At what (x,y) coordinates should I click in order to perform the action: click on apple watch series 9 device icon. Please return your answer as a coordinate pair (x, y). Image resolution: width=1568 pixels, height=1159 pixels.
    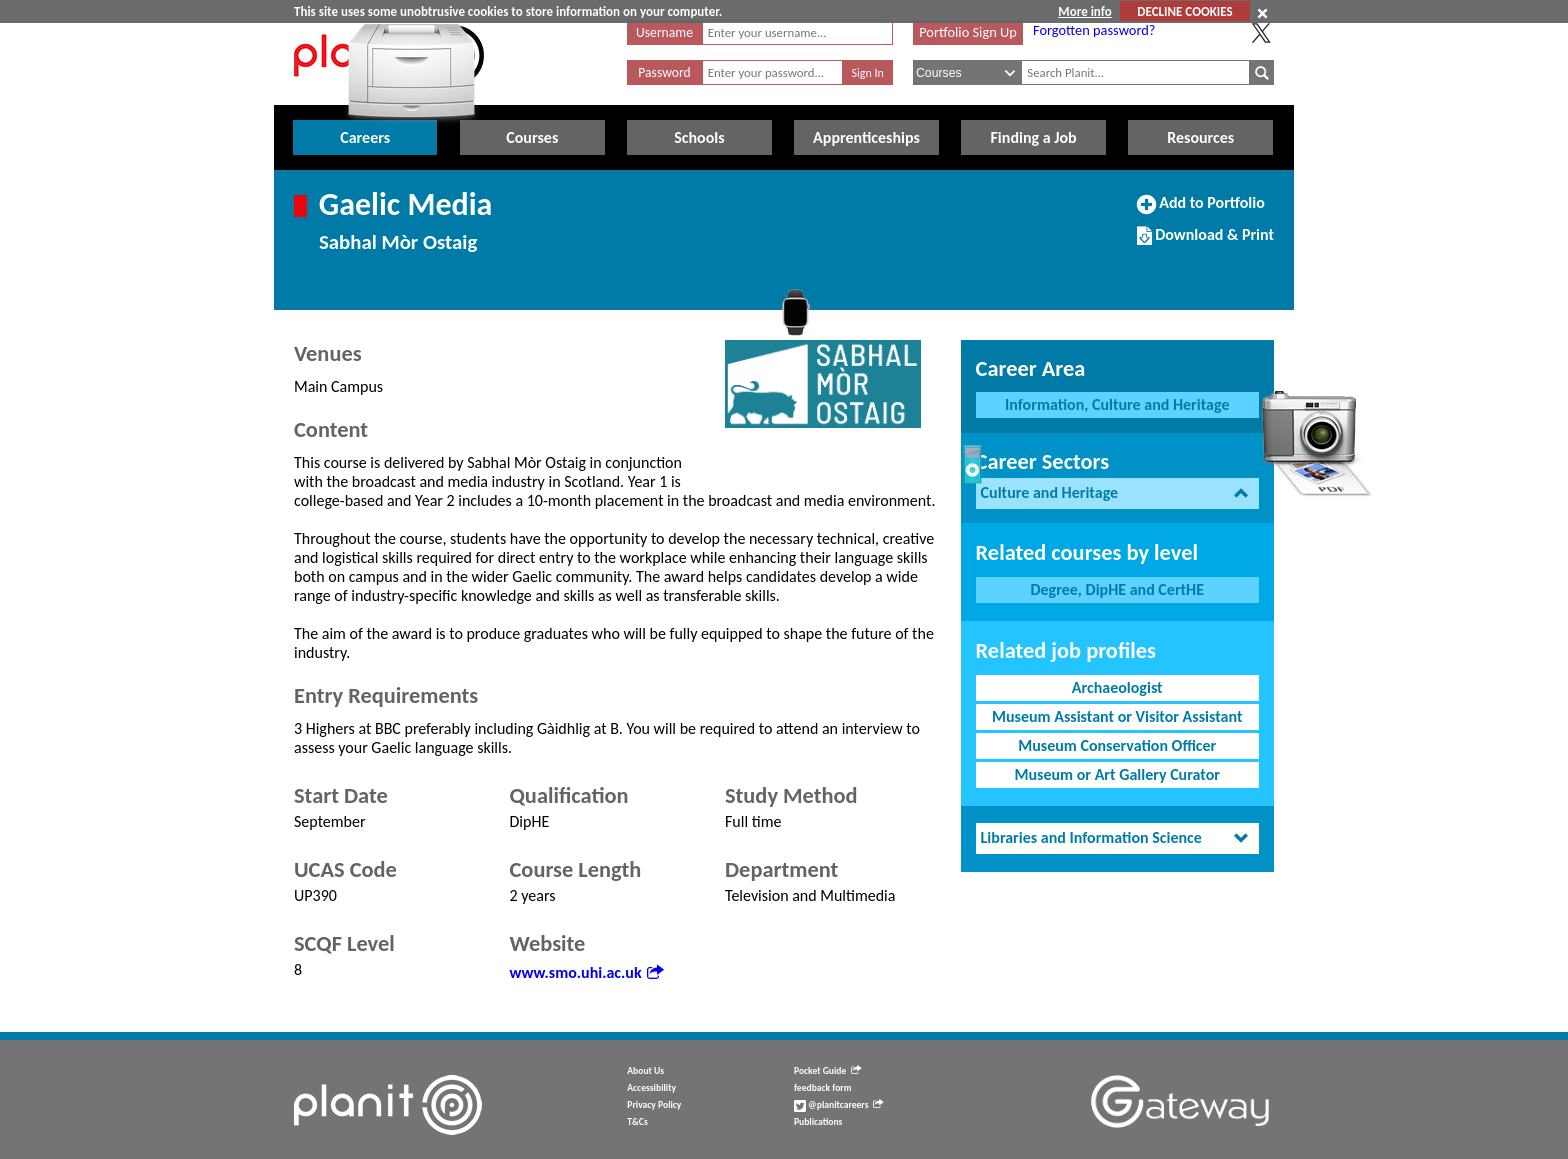
    Looking at the image, I should click on (795, 312).